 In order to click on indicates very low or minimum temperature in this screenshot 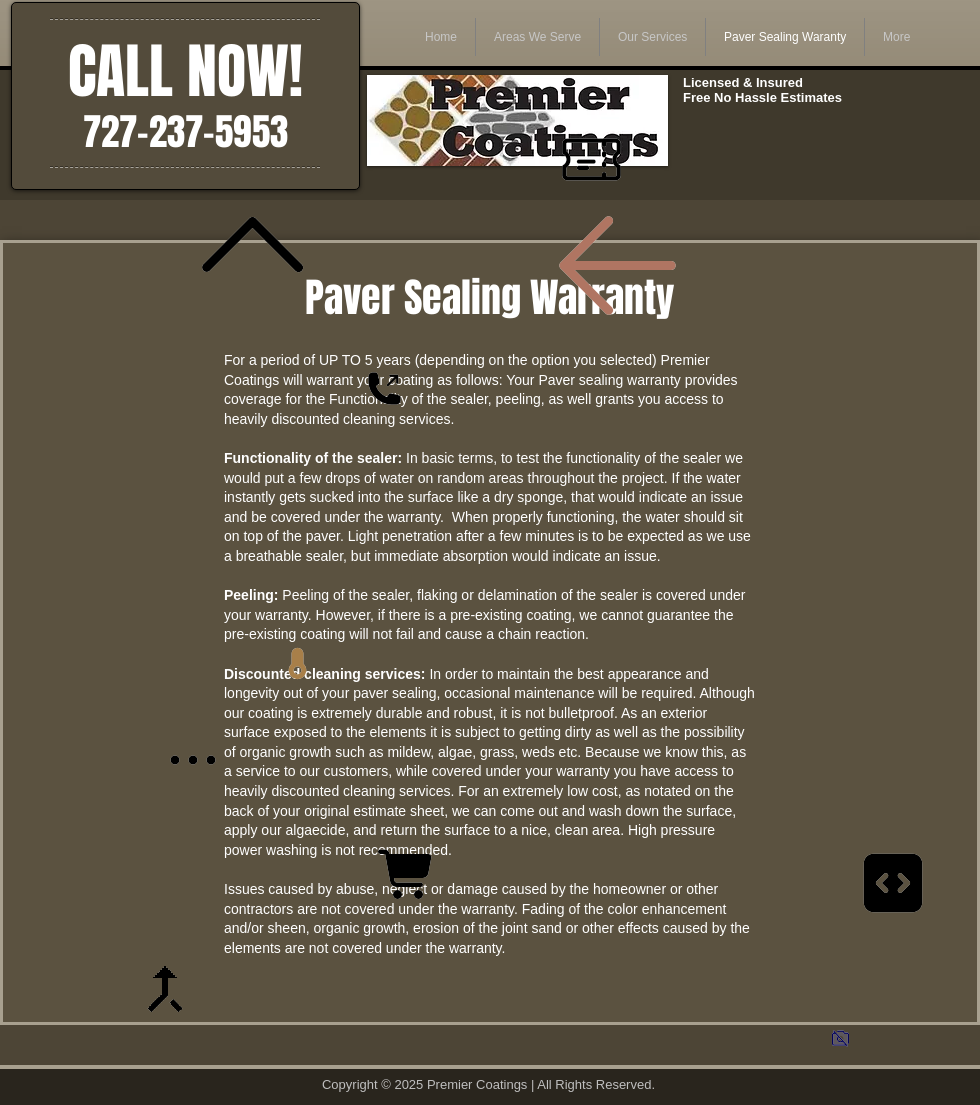, I will do `click(297, 663)`.